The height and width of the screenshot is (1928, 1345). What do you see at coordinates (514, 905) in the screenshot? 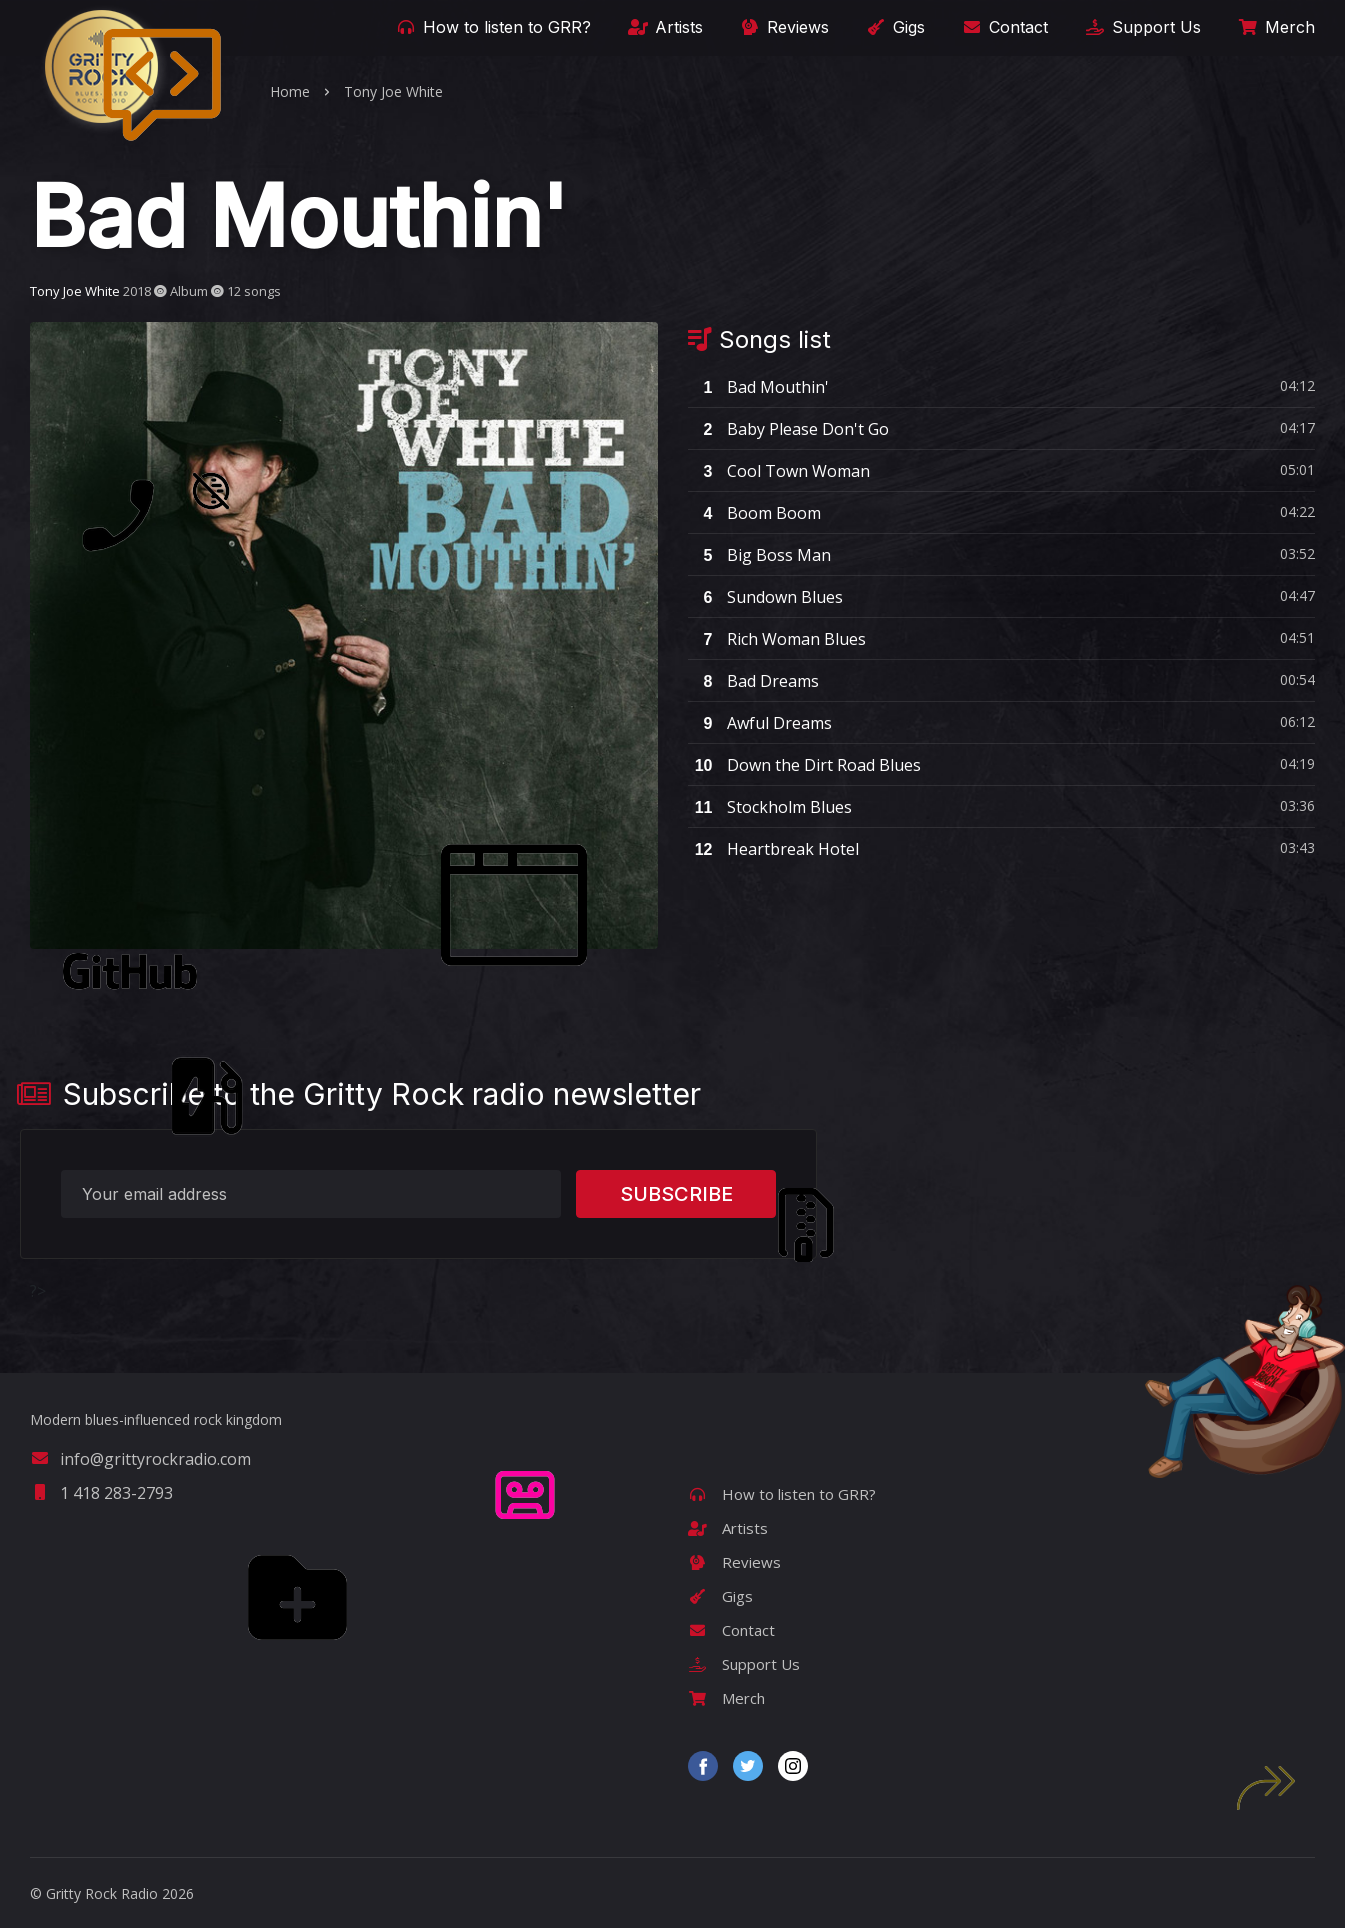
I see `open a new browser window` at bounding box center [514, 905].